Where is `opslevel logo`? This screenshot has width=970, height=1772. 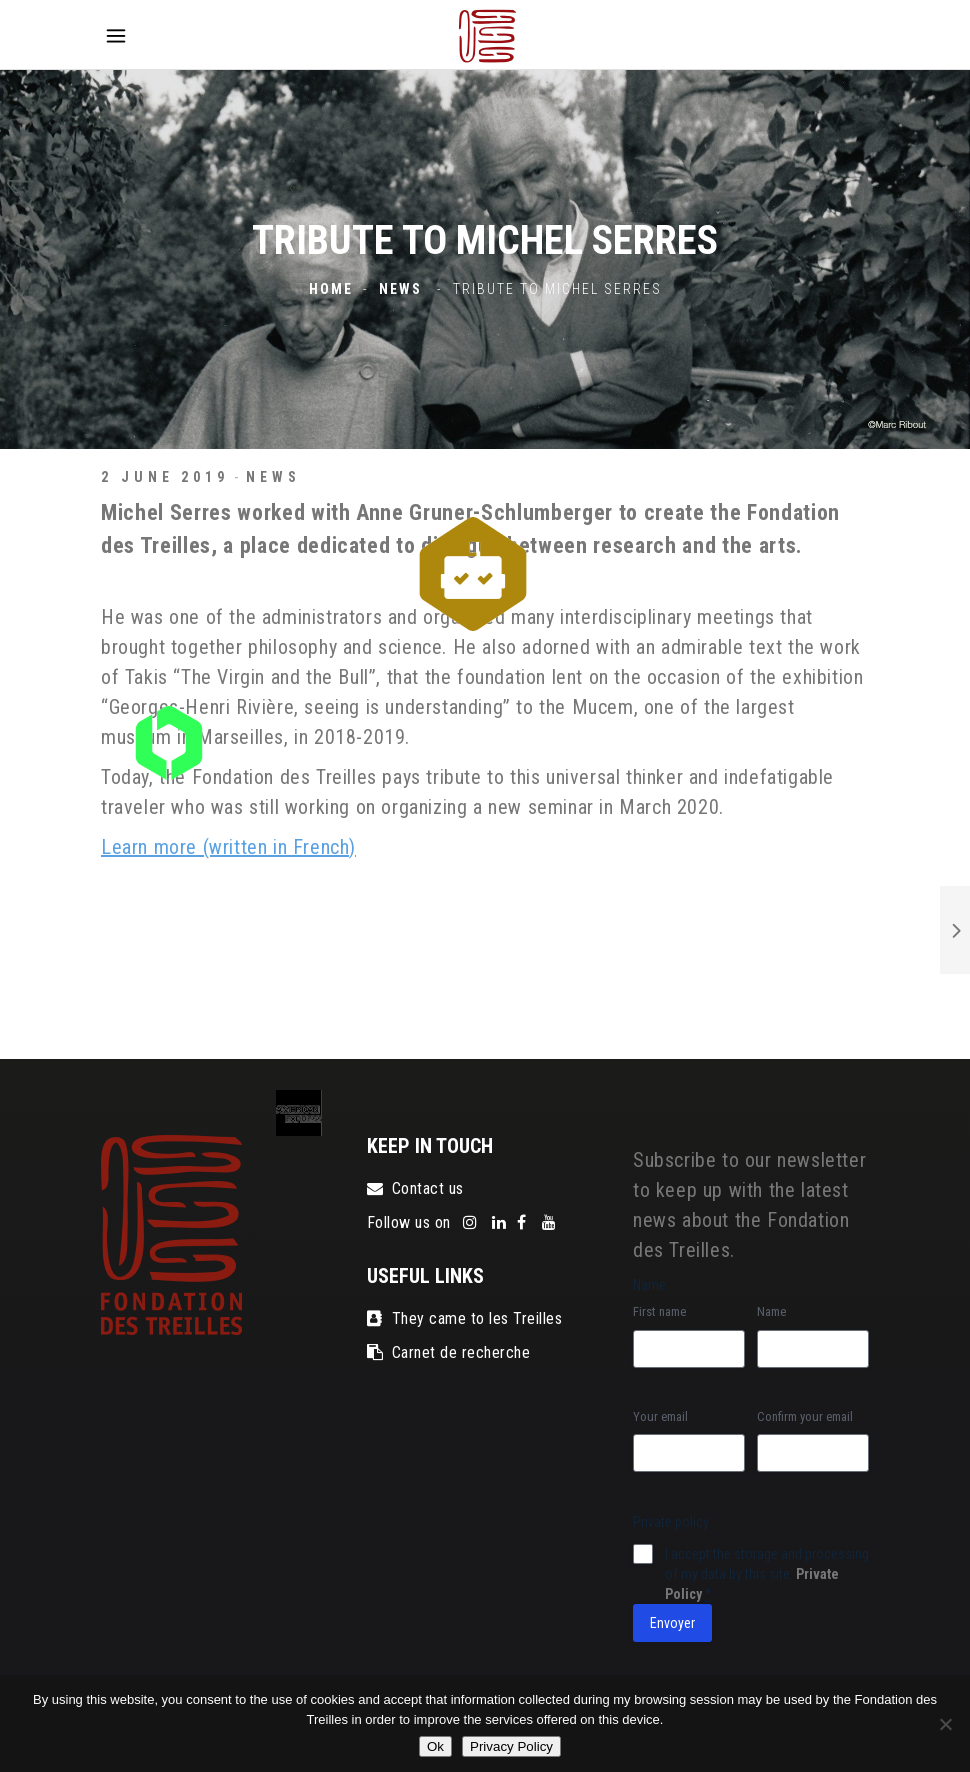 opslevel logo is located at coordinates (169, 743).